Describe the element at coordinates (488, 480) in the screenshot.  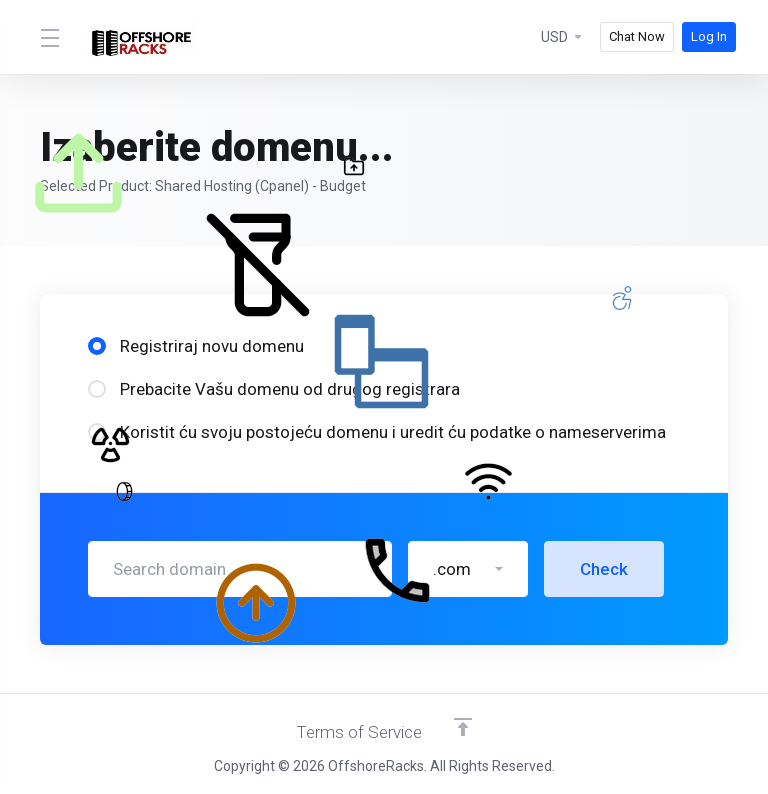
I see `indicates active wireless network connection` at that location.